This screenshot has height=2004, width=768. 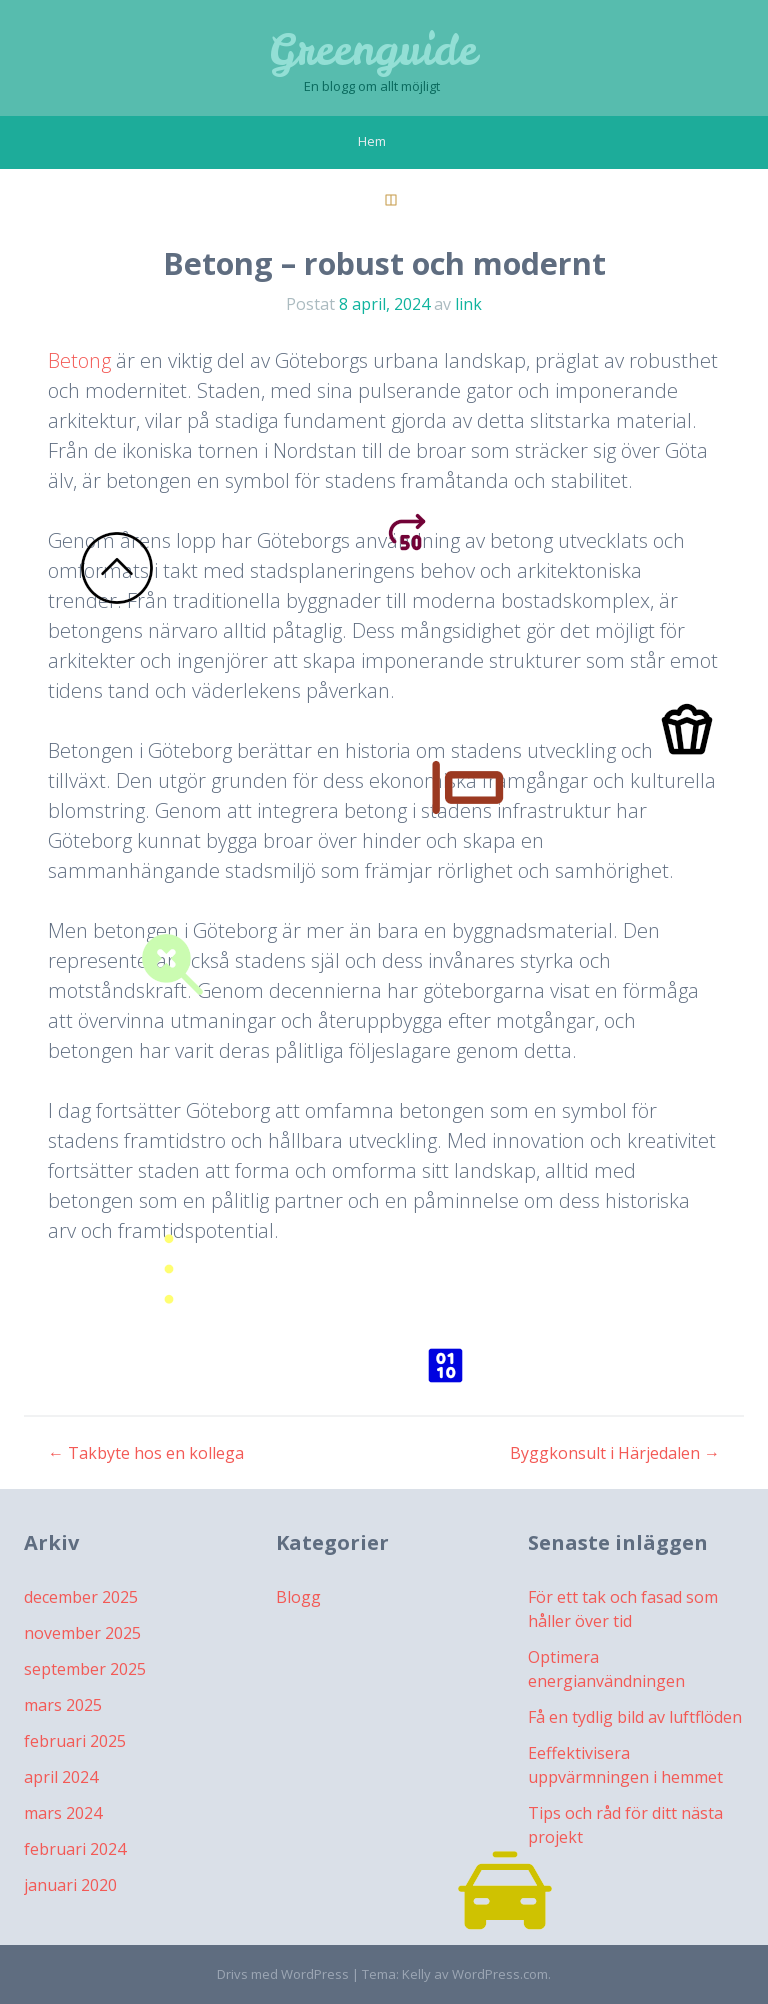 I want to click on access movies or entertainment section, so click(x=687, y=731).